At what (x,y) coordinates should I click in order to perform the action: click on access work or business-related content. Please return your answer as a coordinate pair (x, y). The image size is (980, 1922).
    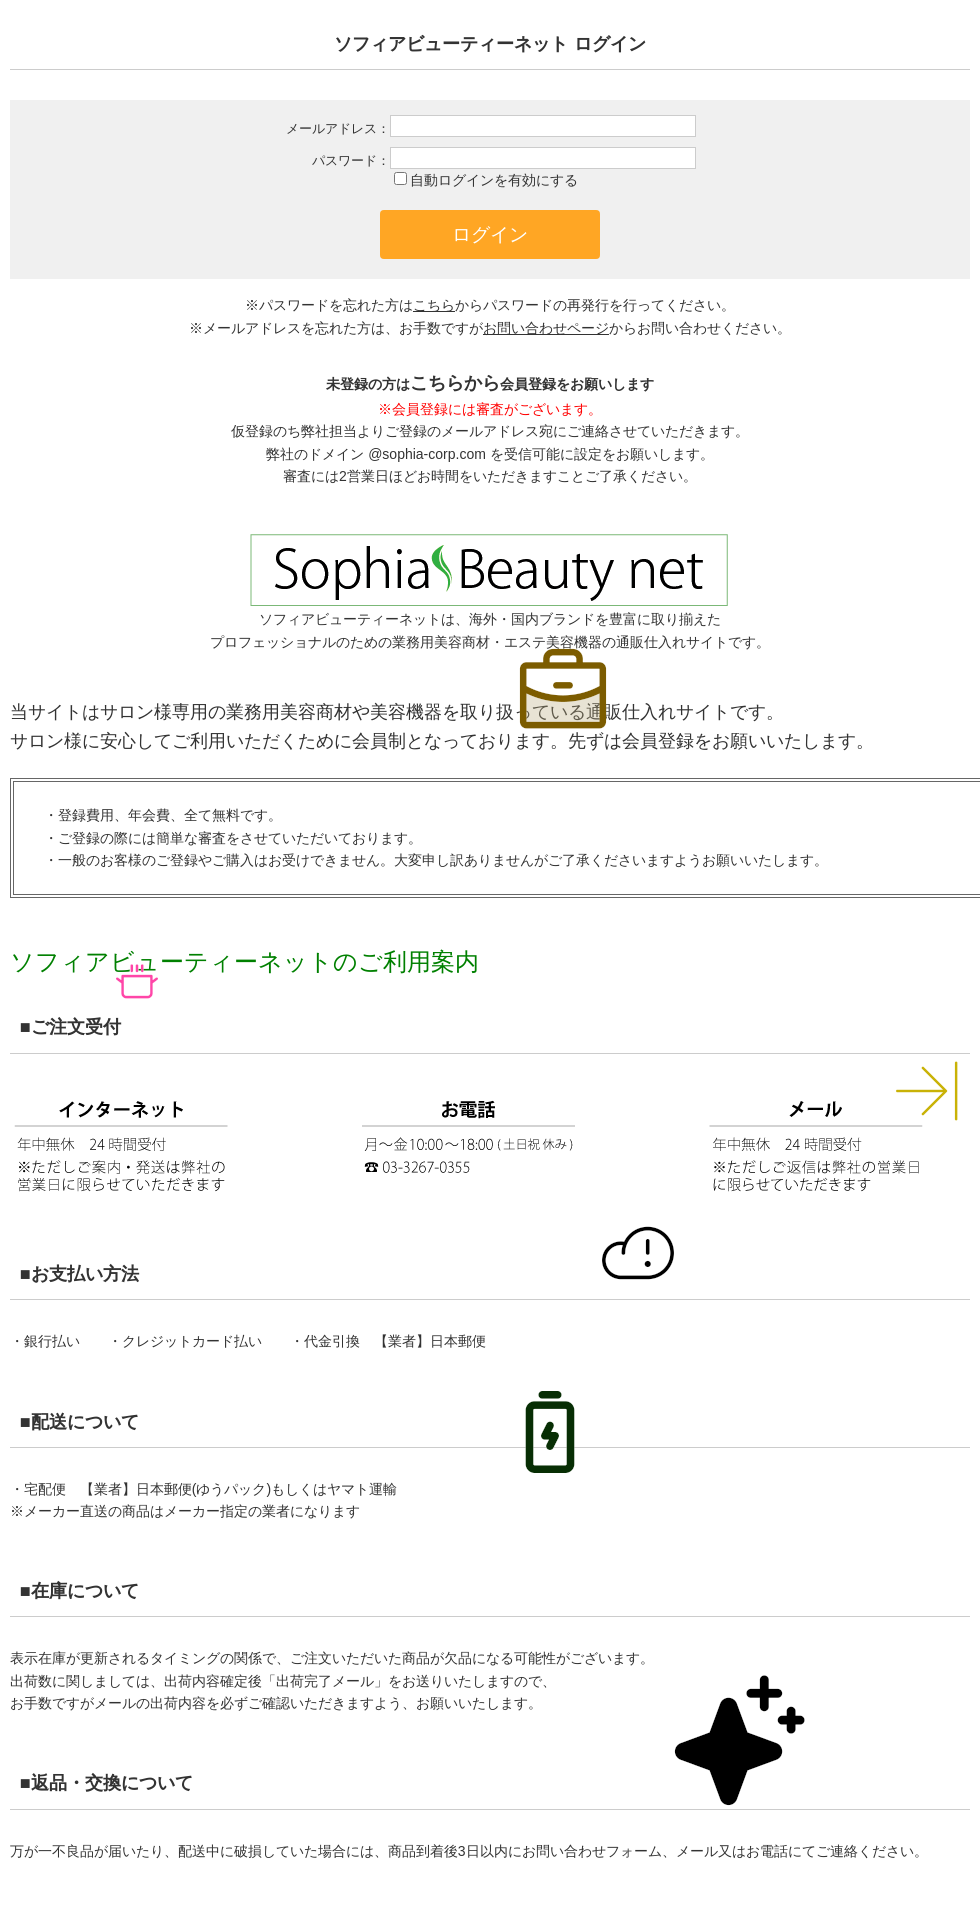
    Looking at the image, I should click on (563, 692).